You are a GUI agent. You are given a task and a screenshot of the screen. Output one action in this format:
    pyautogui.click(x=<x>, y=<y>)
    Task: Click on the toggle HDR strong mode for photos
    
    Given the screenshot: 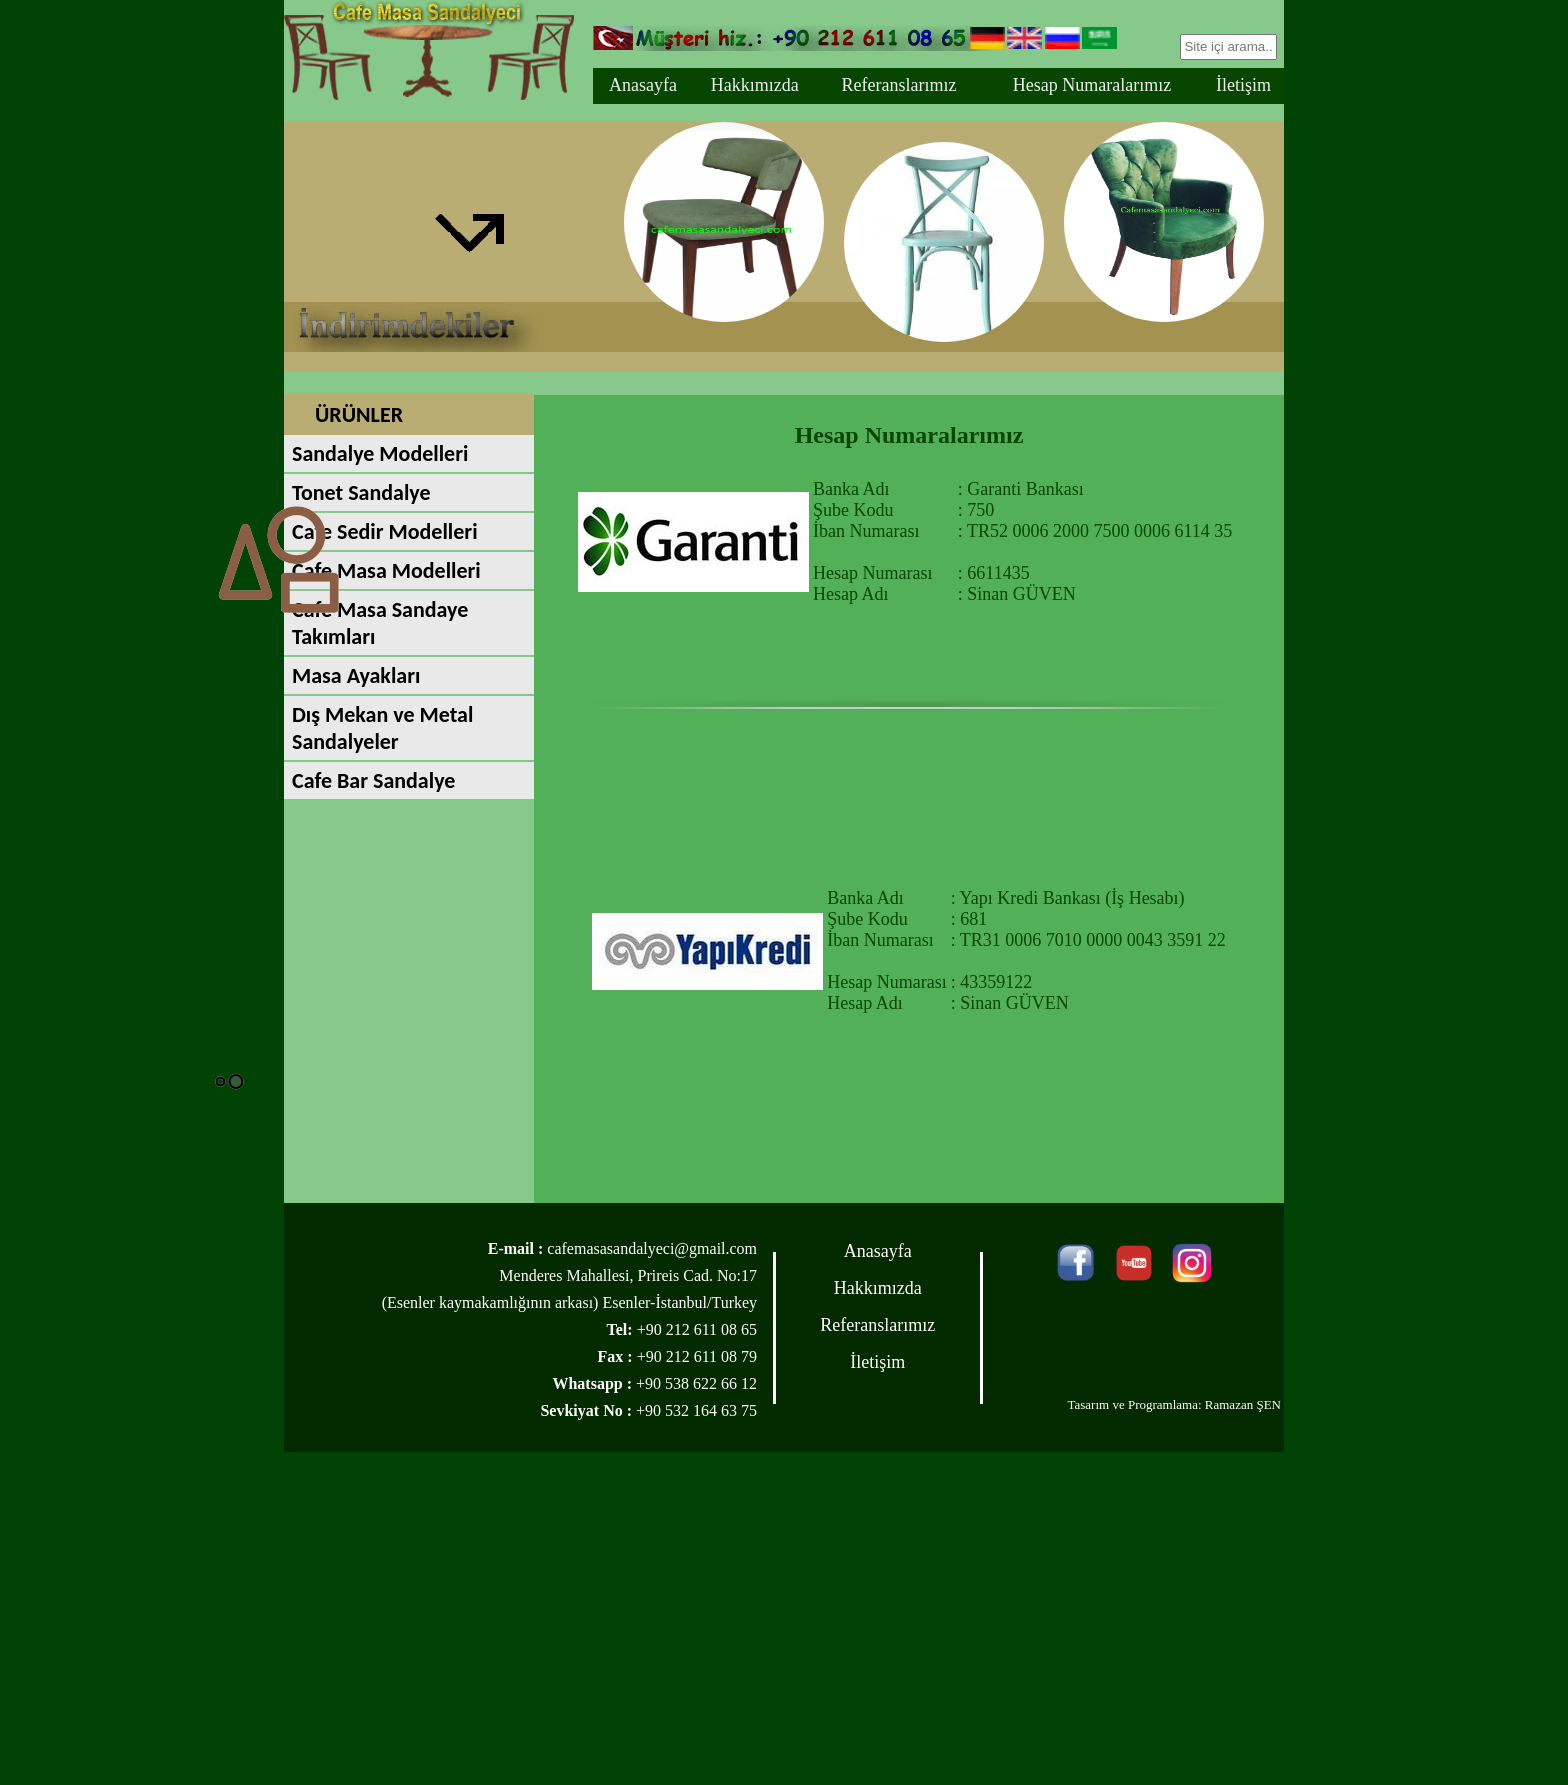 What is the action you would take?
    pyautogui.click(x=229, y=1081)
    